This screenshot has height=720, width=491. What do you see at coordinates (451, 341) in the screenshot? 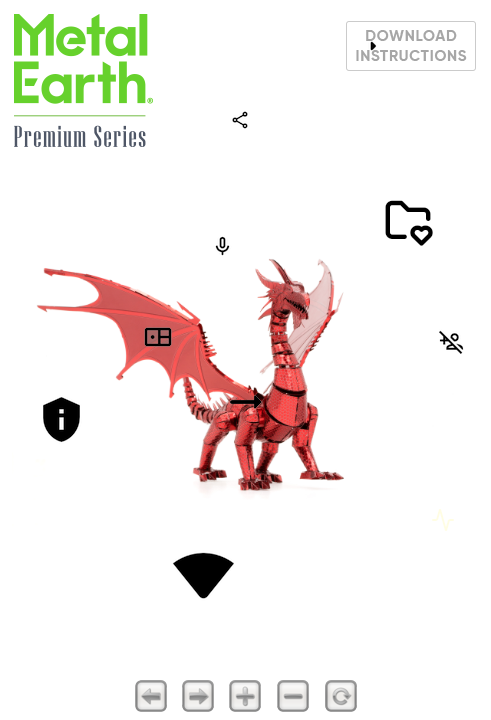
I see `indicates user cannot be added as a contact` at bounding box center [451, 341].